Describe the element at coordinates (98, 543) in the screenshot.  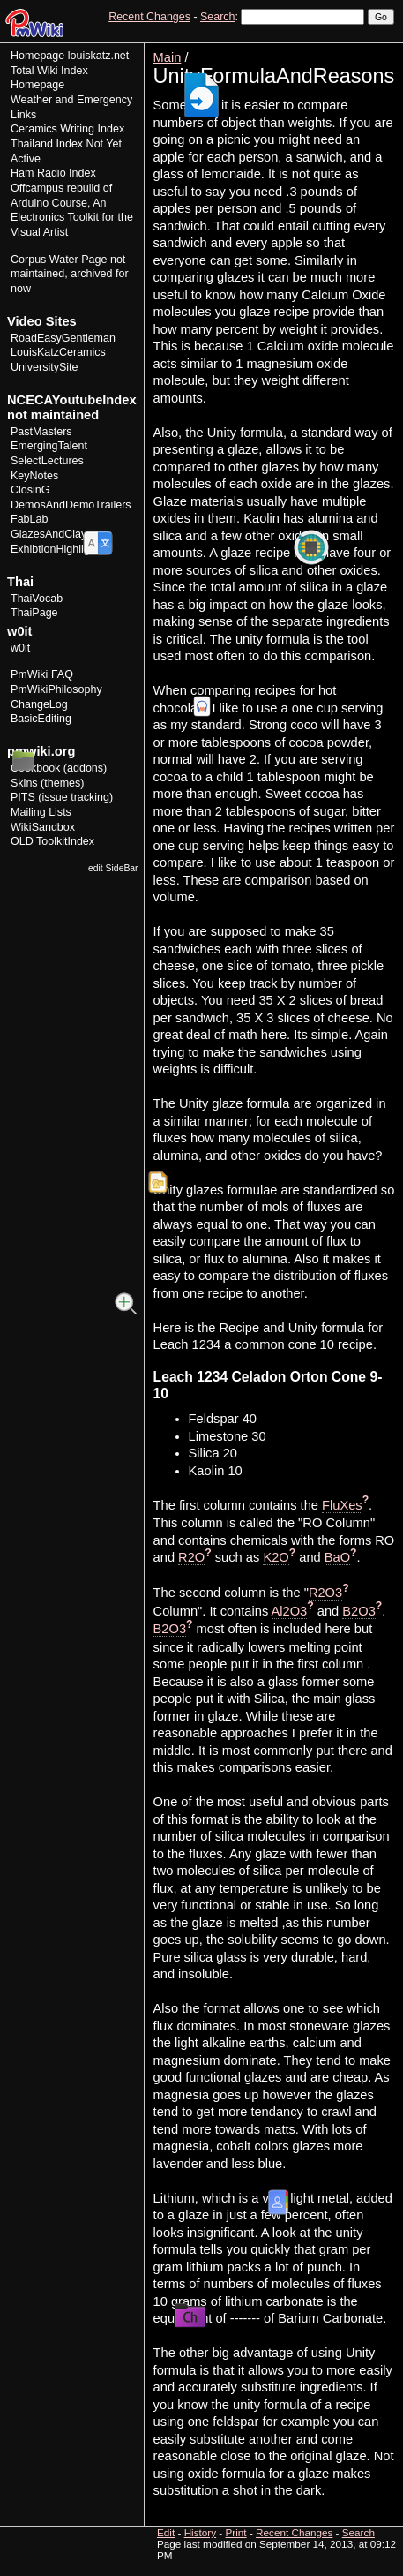
I see `access language and translation settings` at that location.